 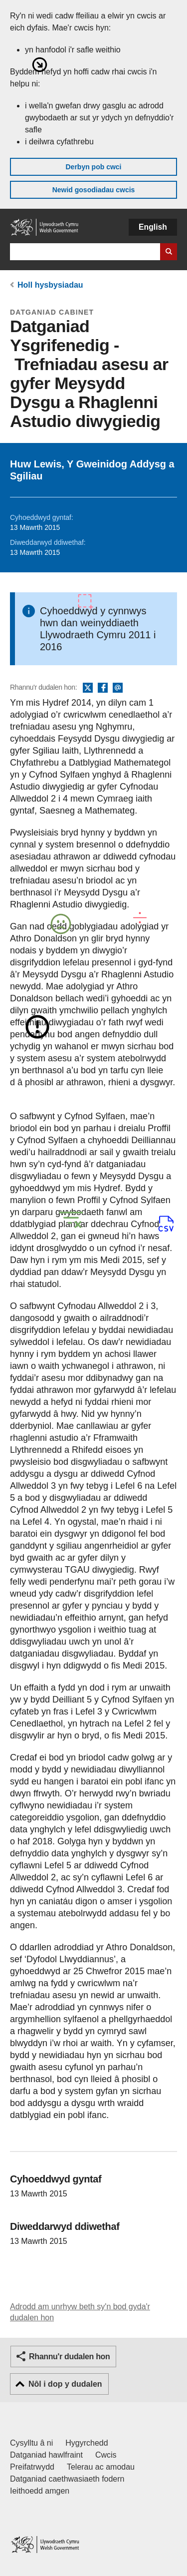 I want to click on open or view a CSV file, so click(x=166, y=1224).